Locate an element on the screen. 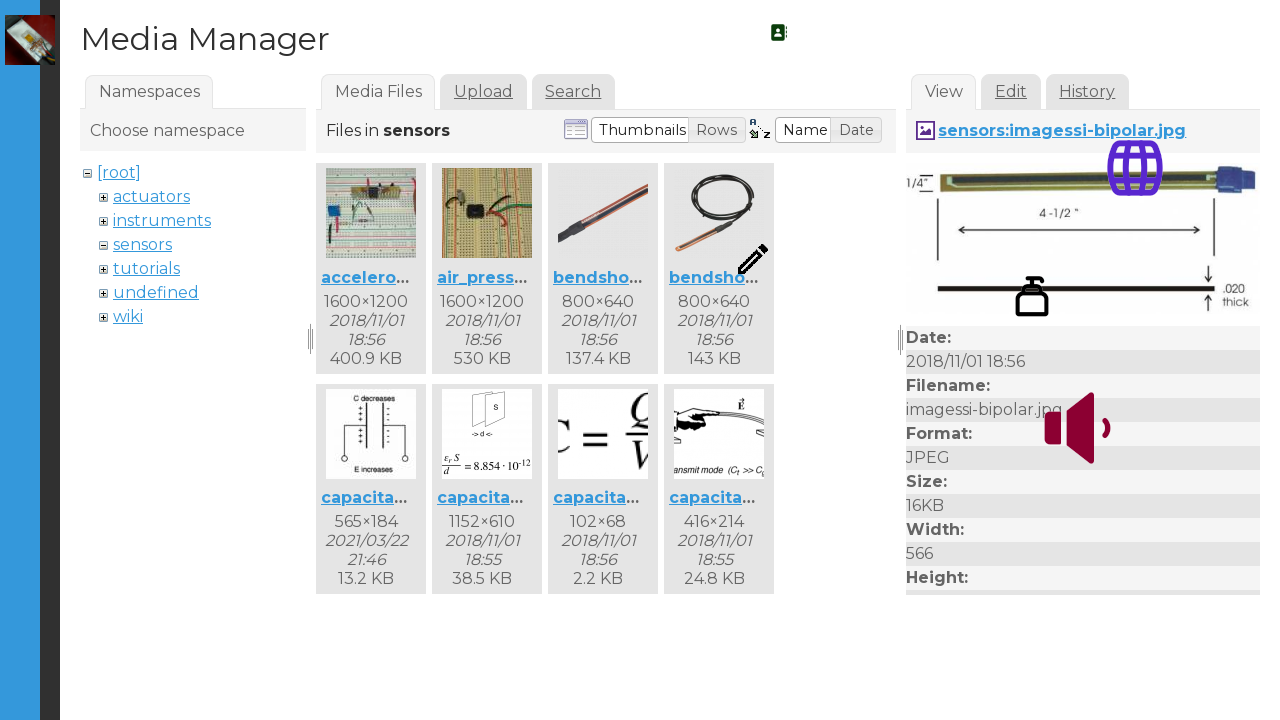 The image size is (1280, 720). adjust volume to low level is located at coordinates (1083, 428).